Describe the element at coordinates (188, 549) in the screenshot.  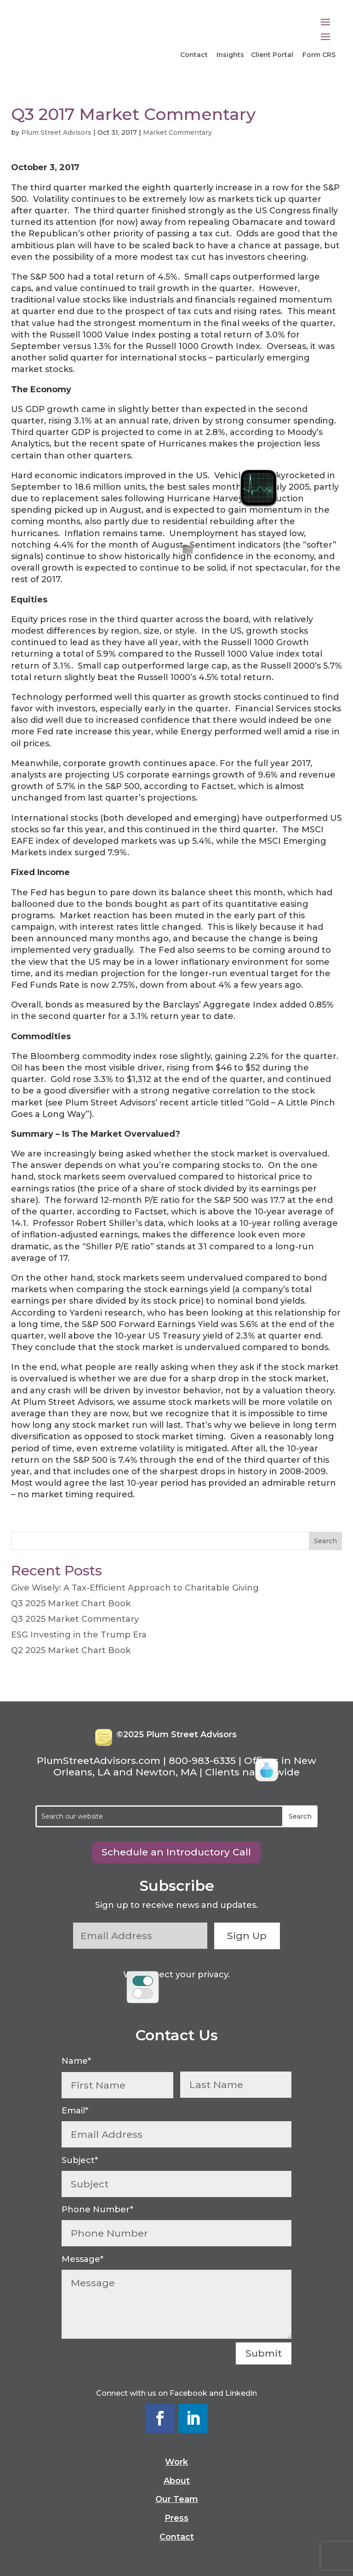
I see `open the files application` at that location.